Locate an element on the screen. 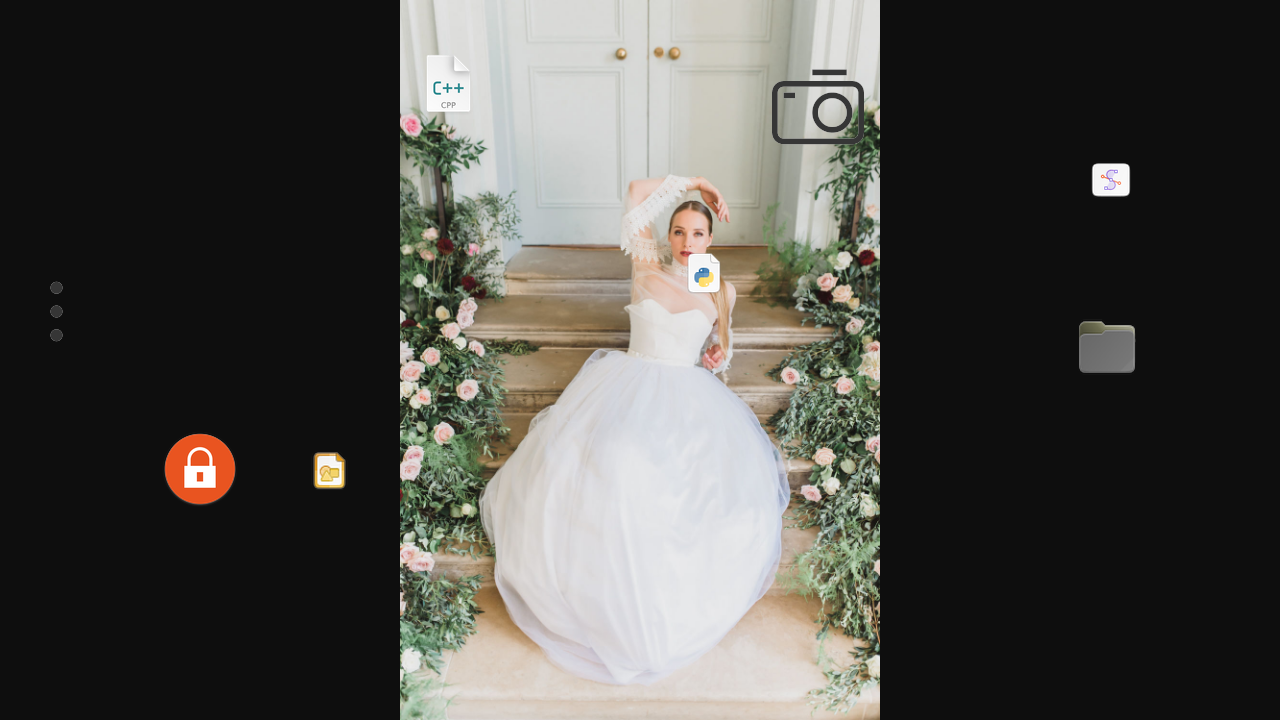  open a libreoffice draw document is located at coordinates (329, 470).